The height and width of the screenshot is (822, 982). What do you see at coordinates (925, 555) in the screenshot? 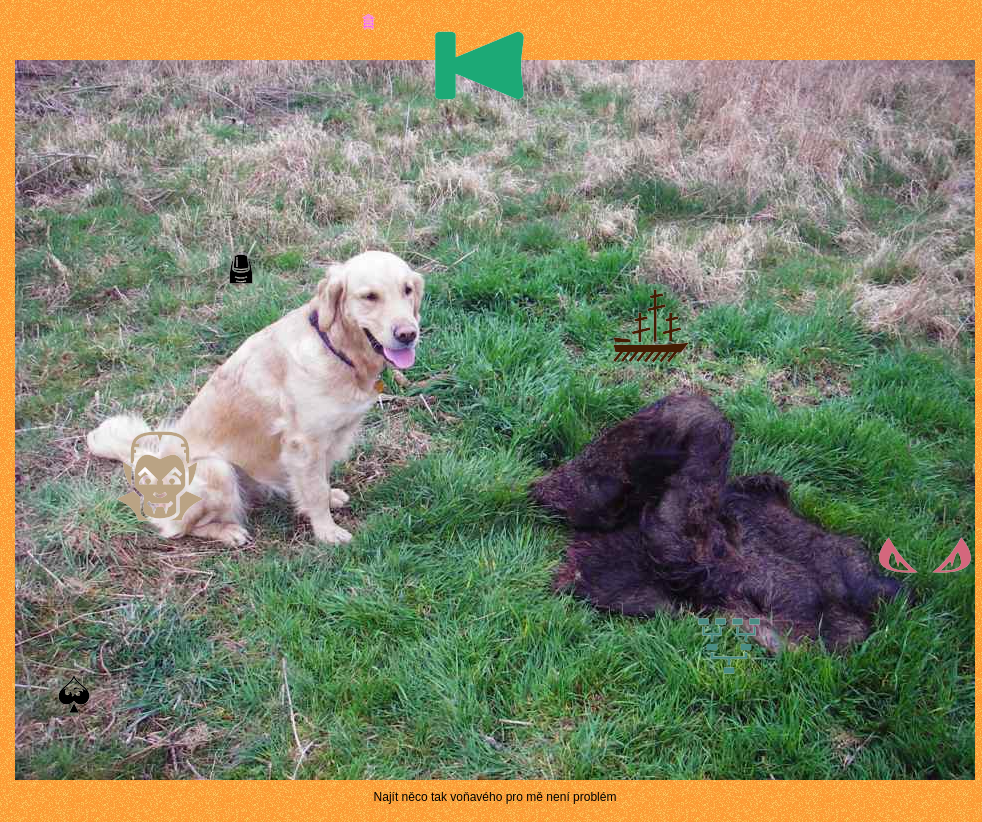
I see `indicates an enemy or hostile character` at bounding box center [925, 555].